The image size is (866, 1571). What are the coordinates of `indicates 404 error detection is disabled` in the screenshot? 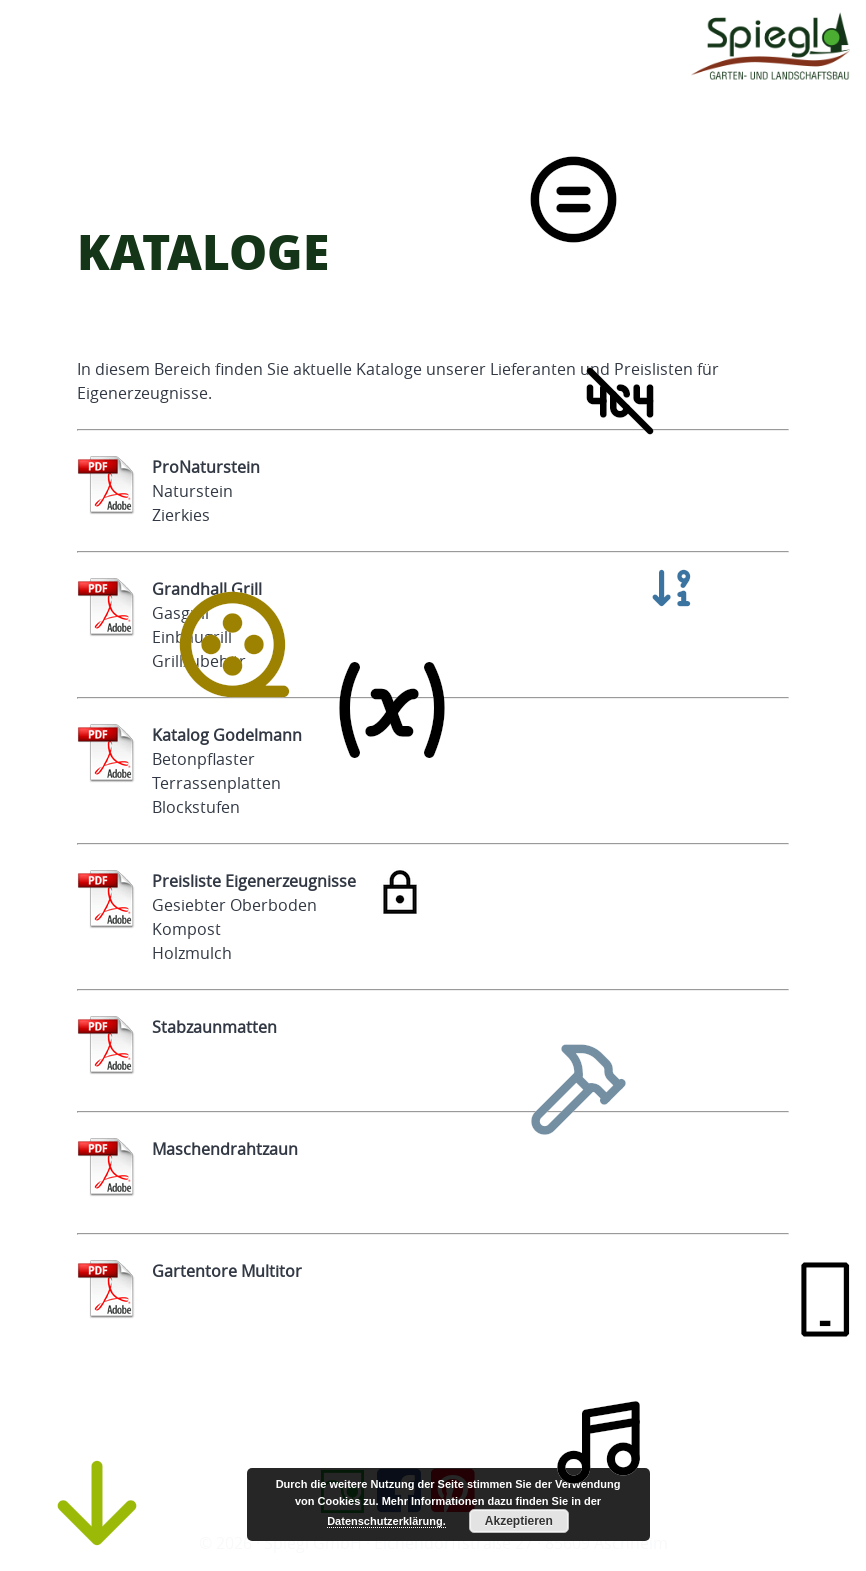 It's located at (620, 401).